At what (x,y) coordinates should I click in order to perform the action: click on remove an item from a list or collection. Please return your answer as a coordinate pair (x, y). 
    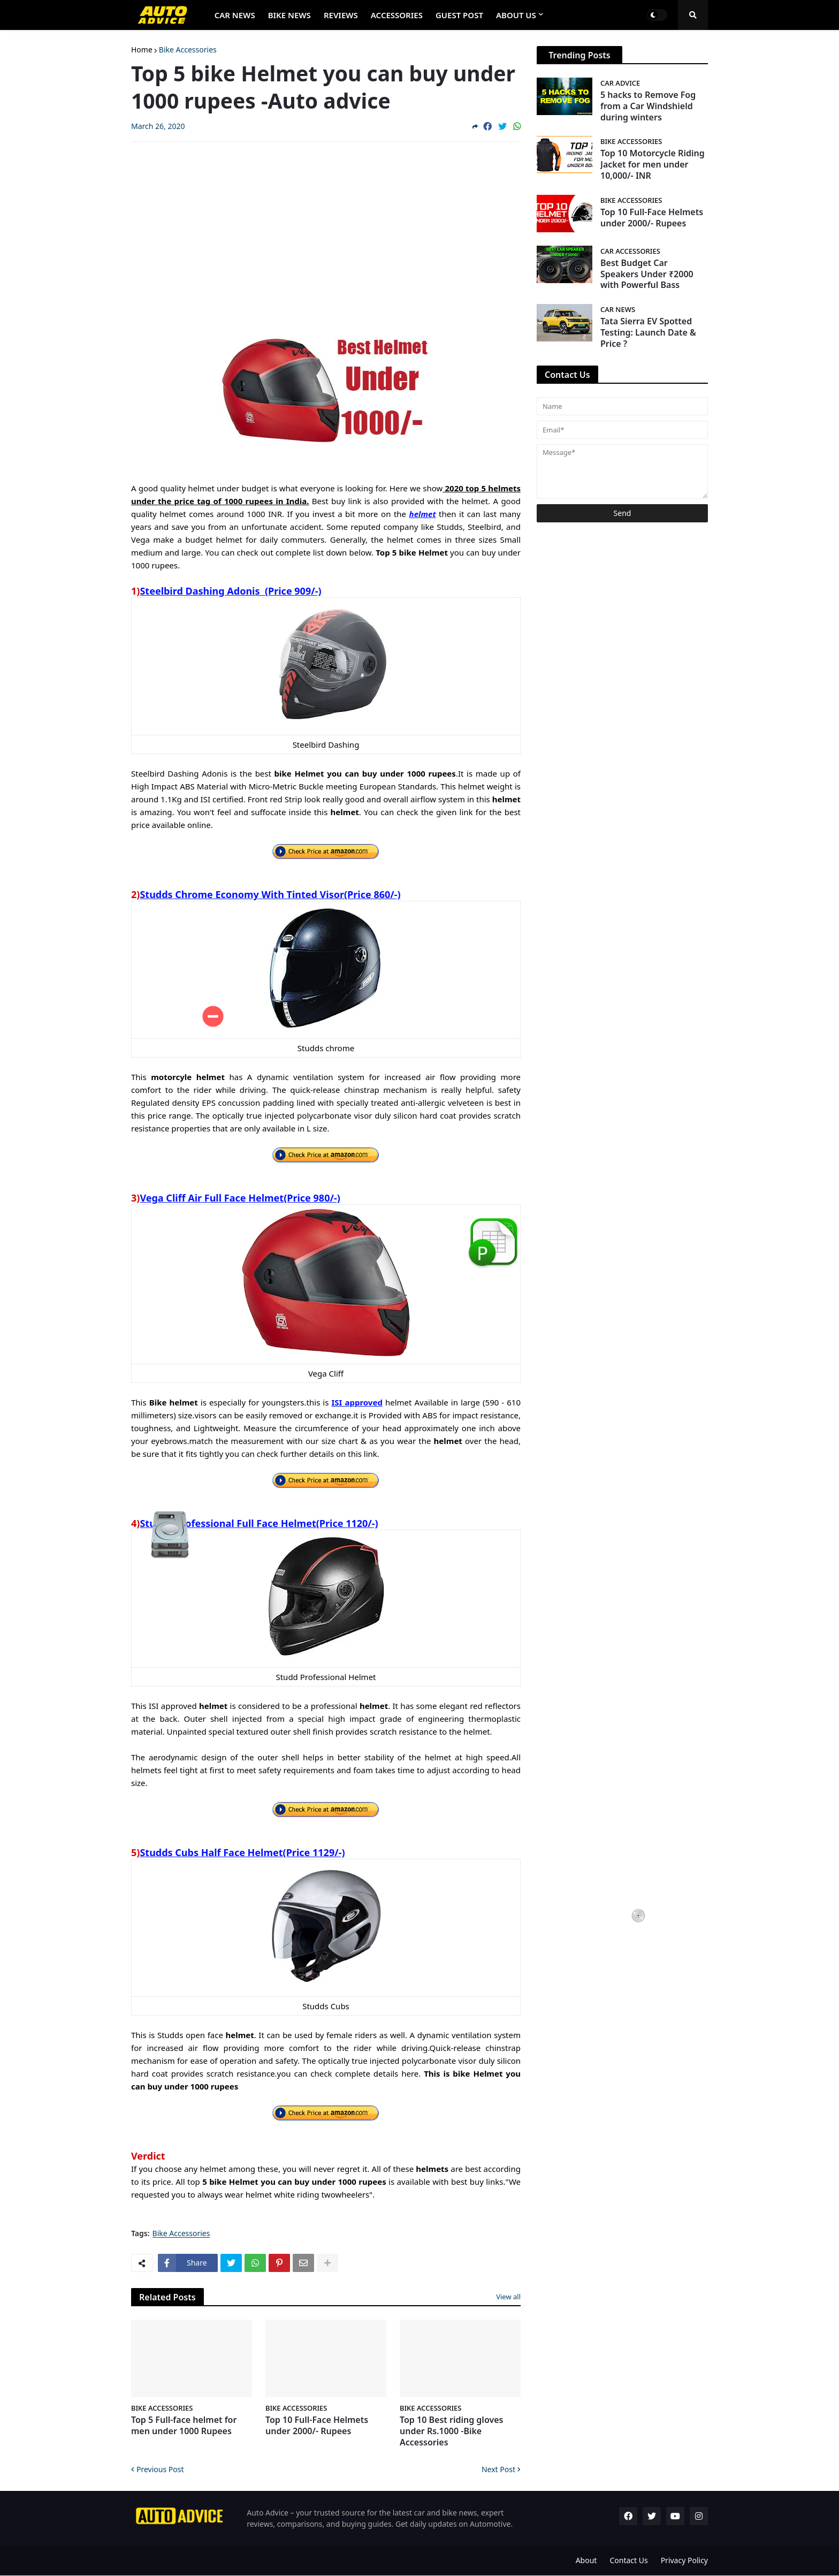
    Looking at the image, I should click on (213, 1016).